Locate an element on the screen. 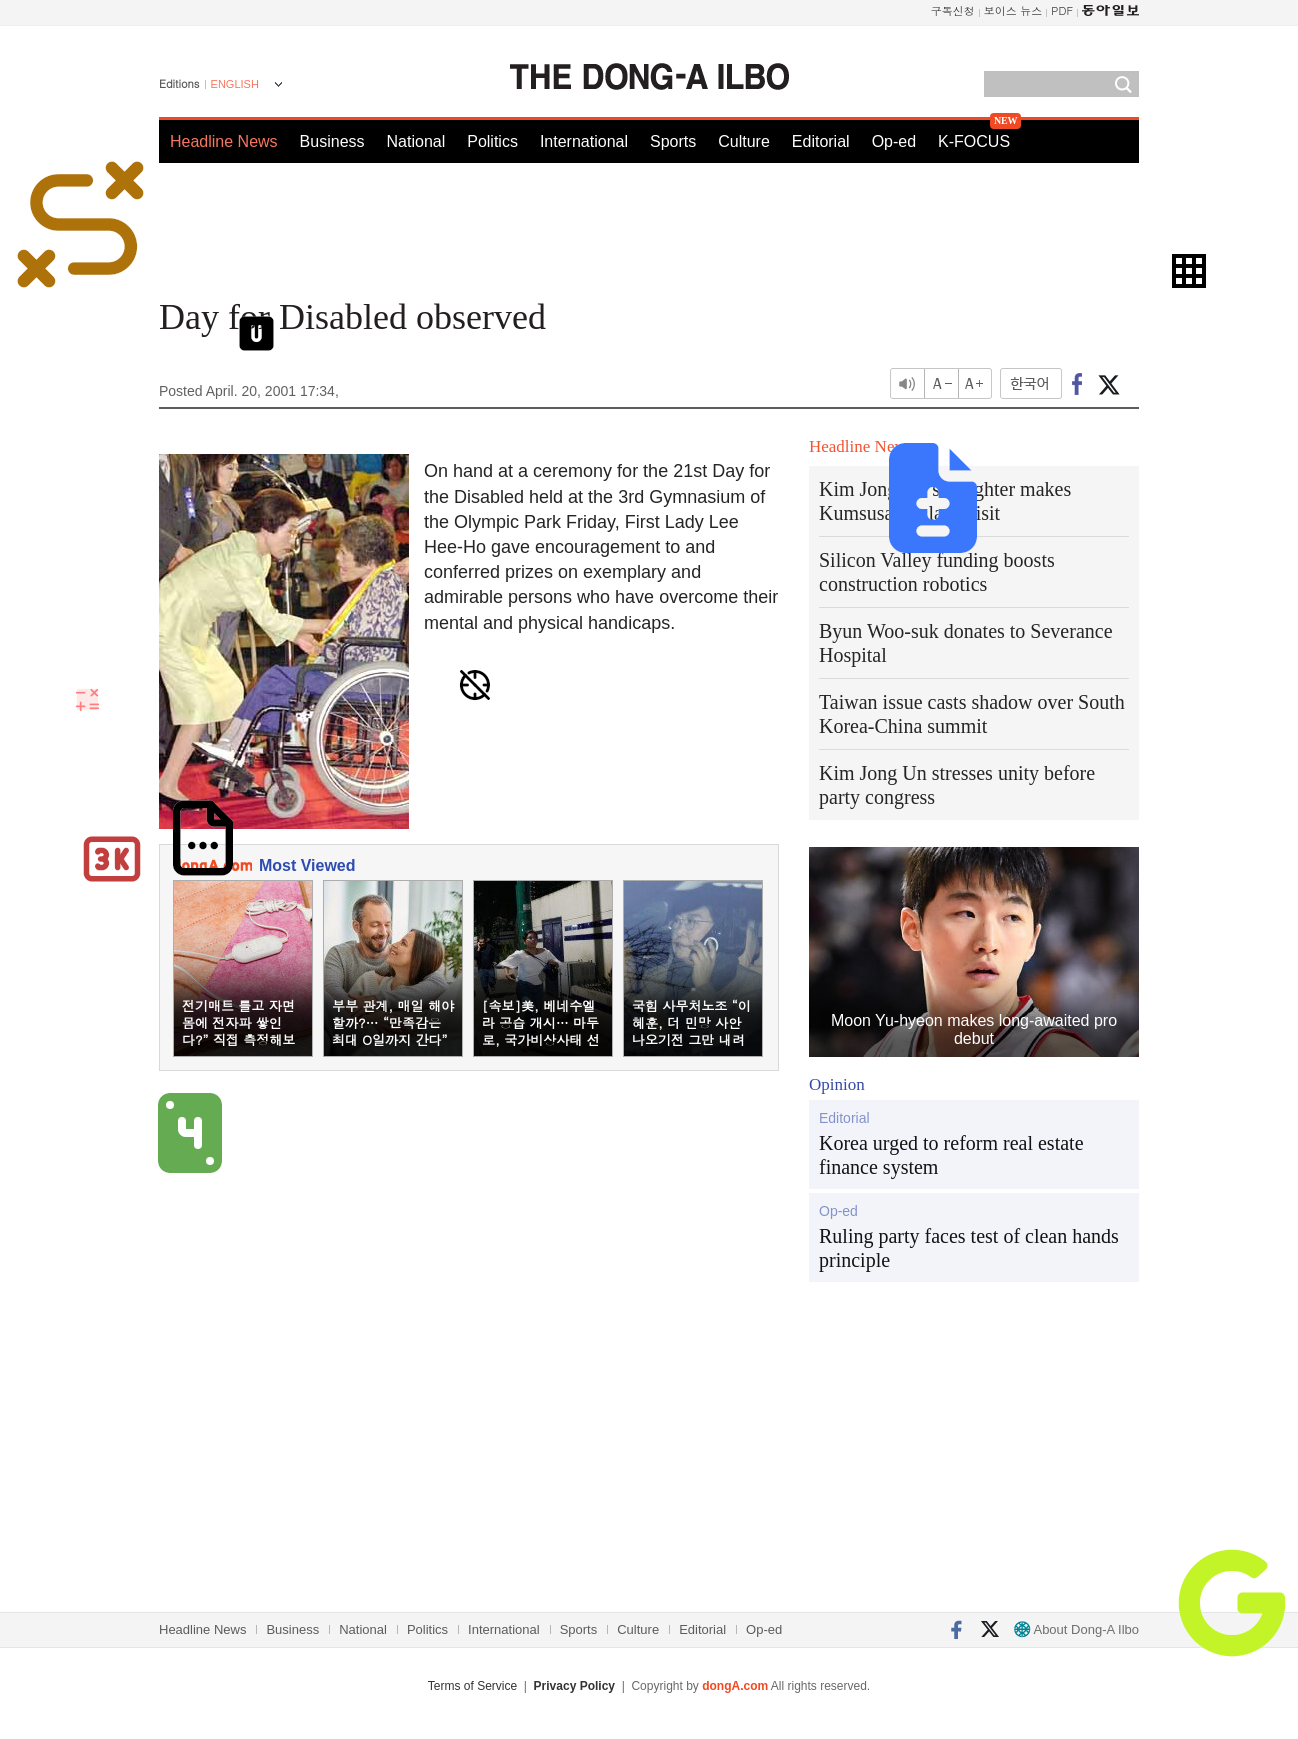 This screenshot has height=1739, width=1298. toggle grid view on is located at coordinates (1189, 271).